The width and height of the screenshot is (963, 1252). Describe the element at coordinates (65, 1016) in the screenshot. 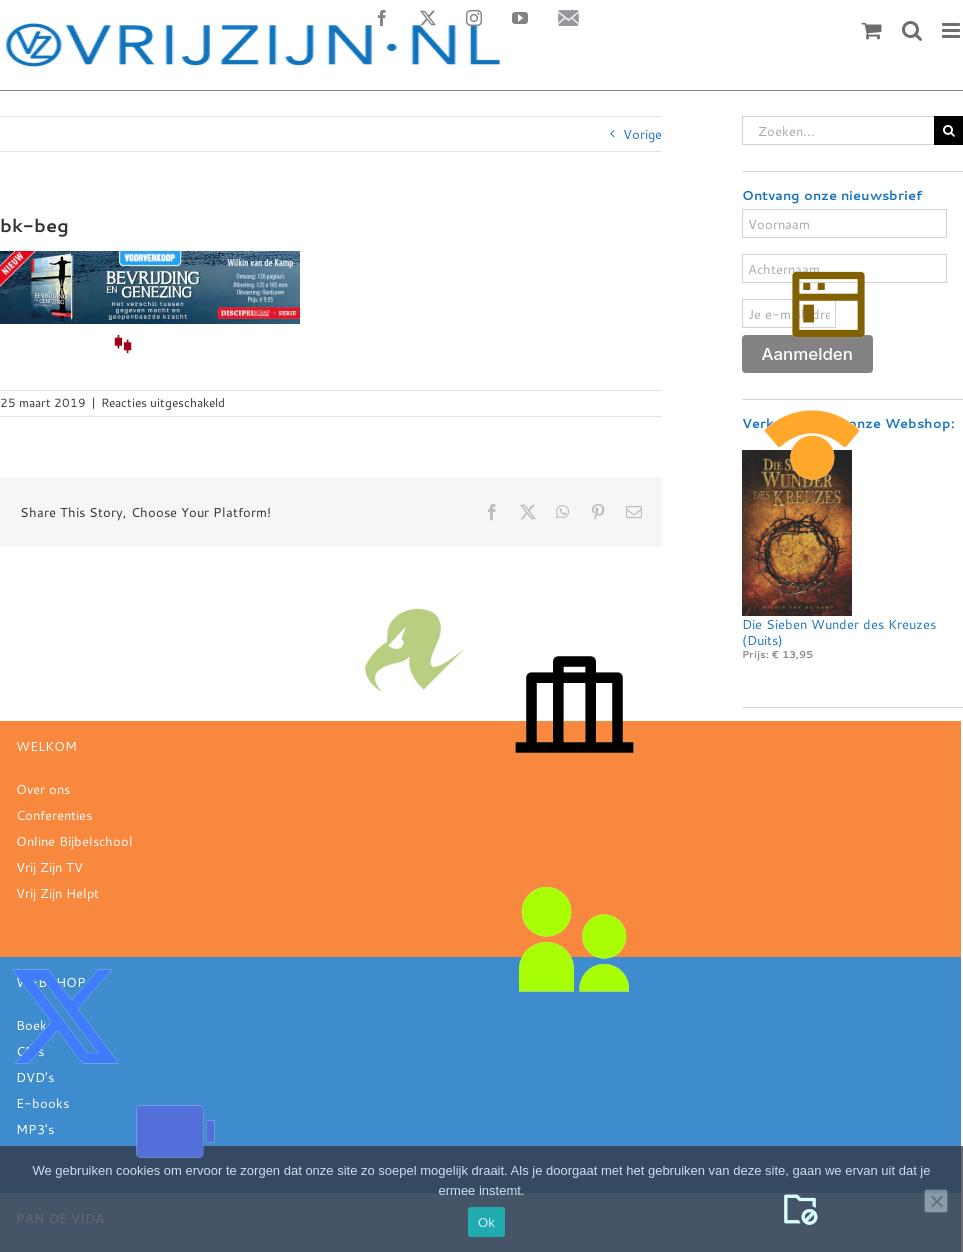

I see `share to X (formerly Twitter)` at that location.